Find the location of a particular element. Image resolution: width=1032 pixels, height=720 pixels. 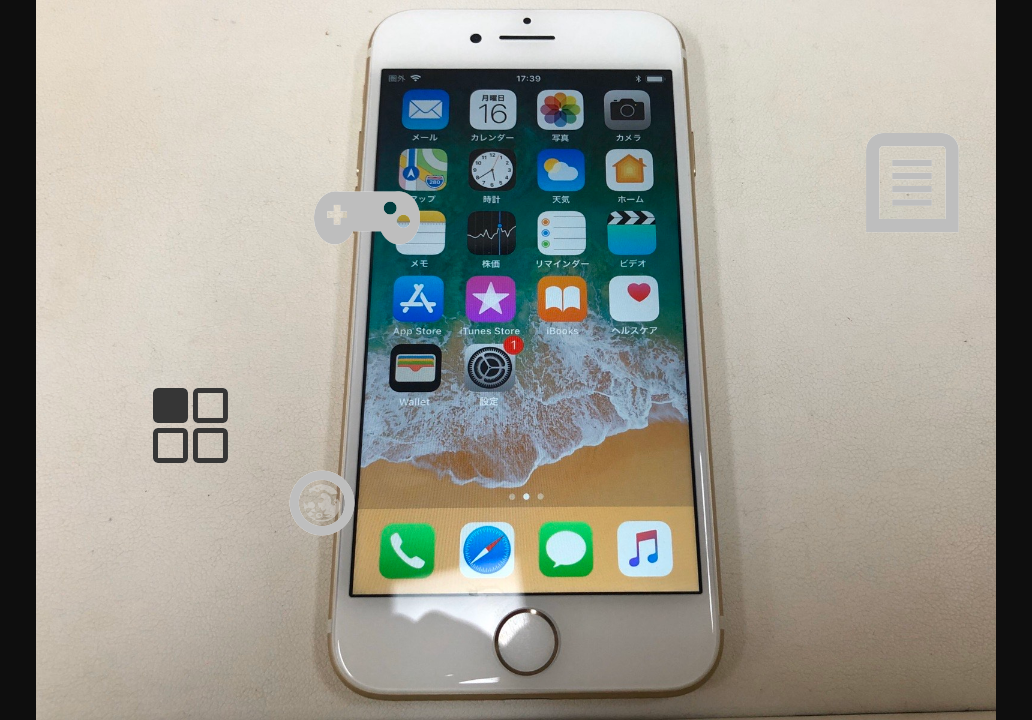

indicates clear weather conditions at night is located at coordinates (322, 503).